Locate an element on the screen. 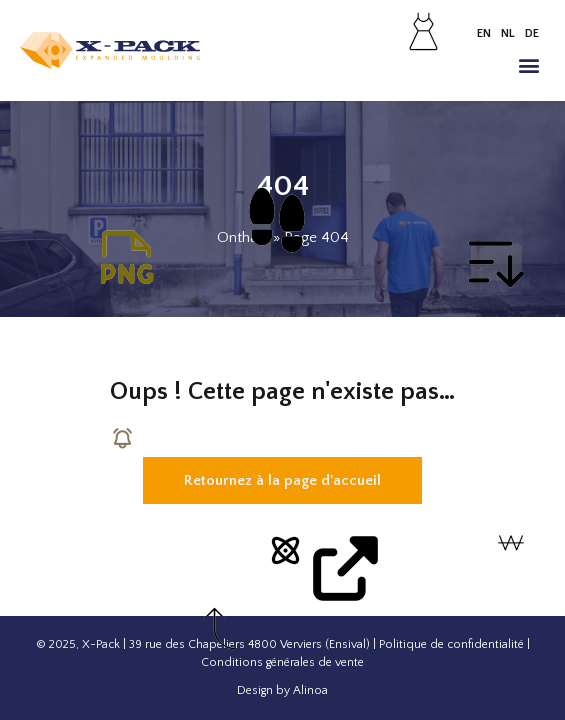 This screenshot has height=720, width=565. indicates new notifications or alerts is located at coordinates (122, 438).